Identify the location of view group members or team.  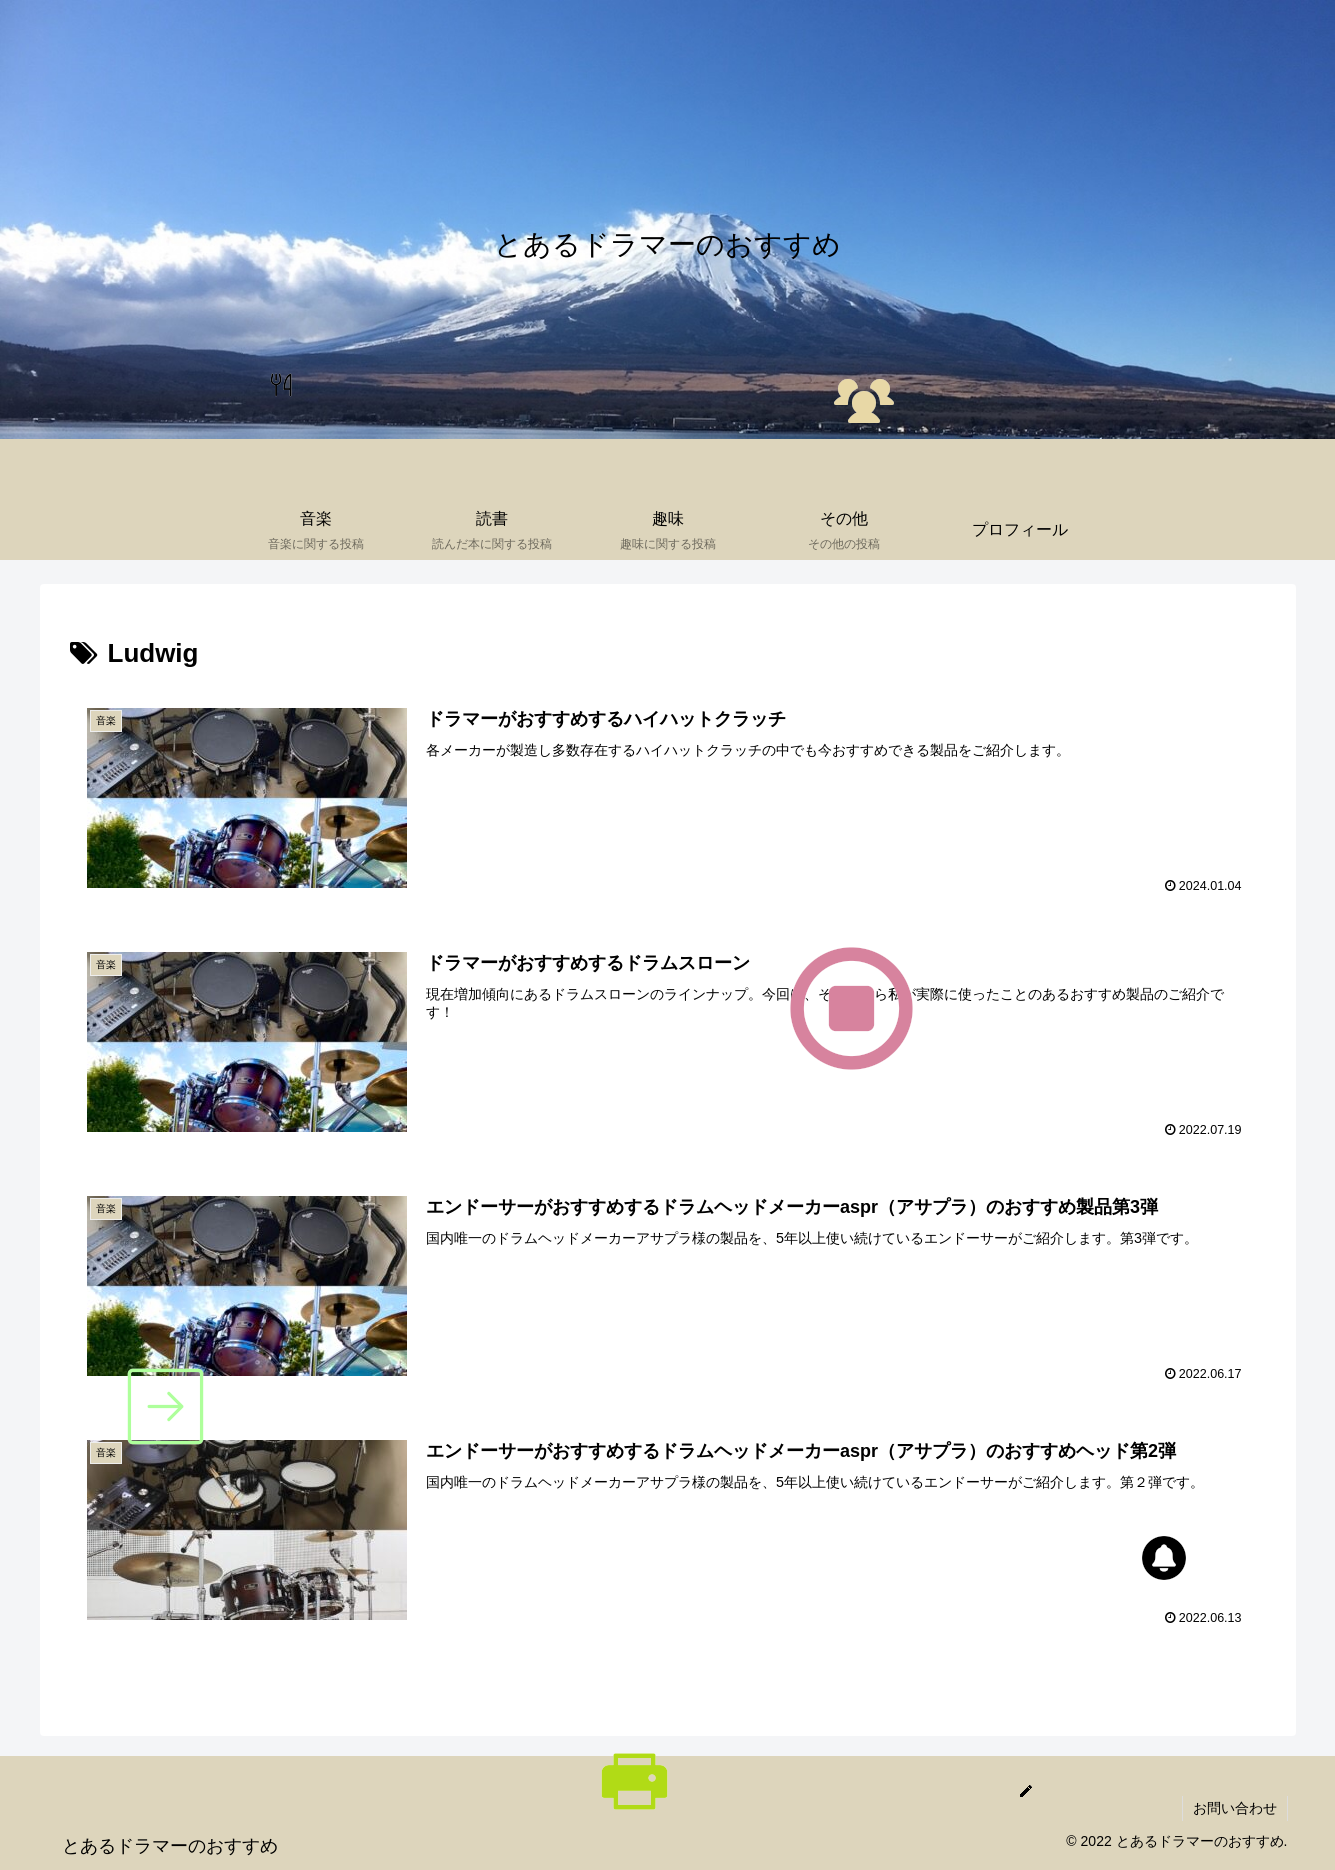
(864, 399).